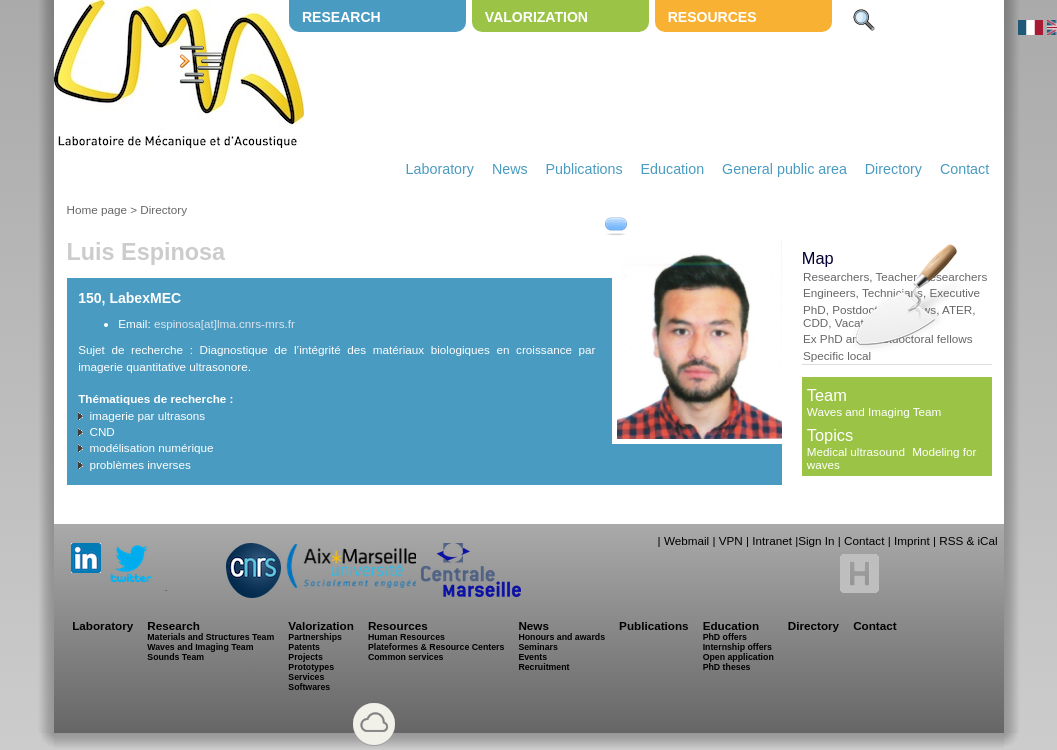  I want to click on access development tools and programming applications, so click(907, 297).